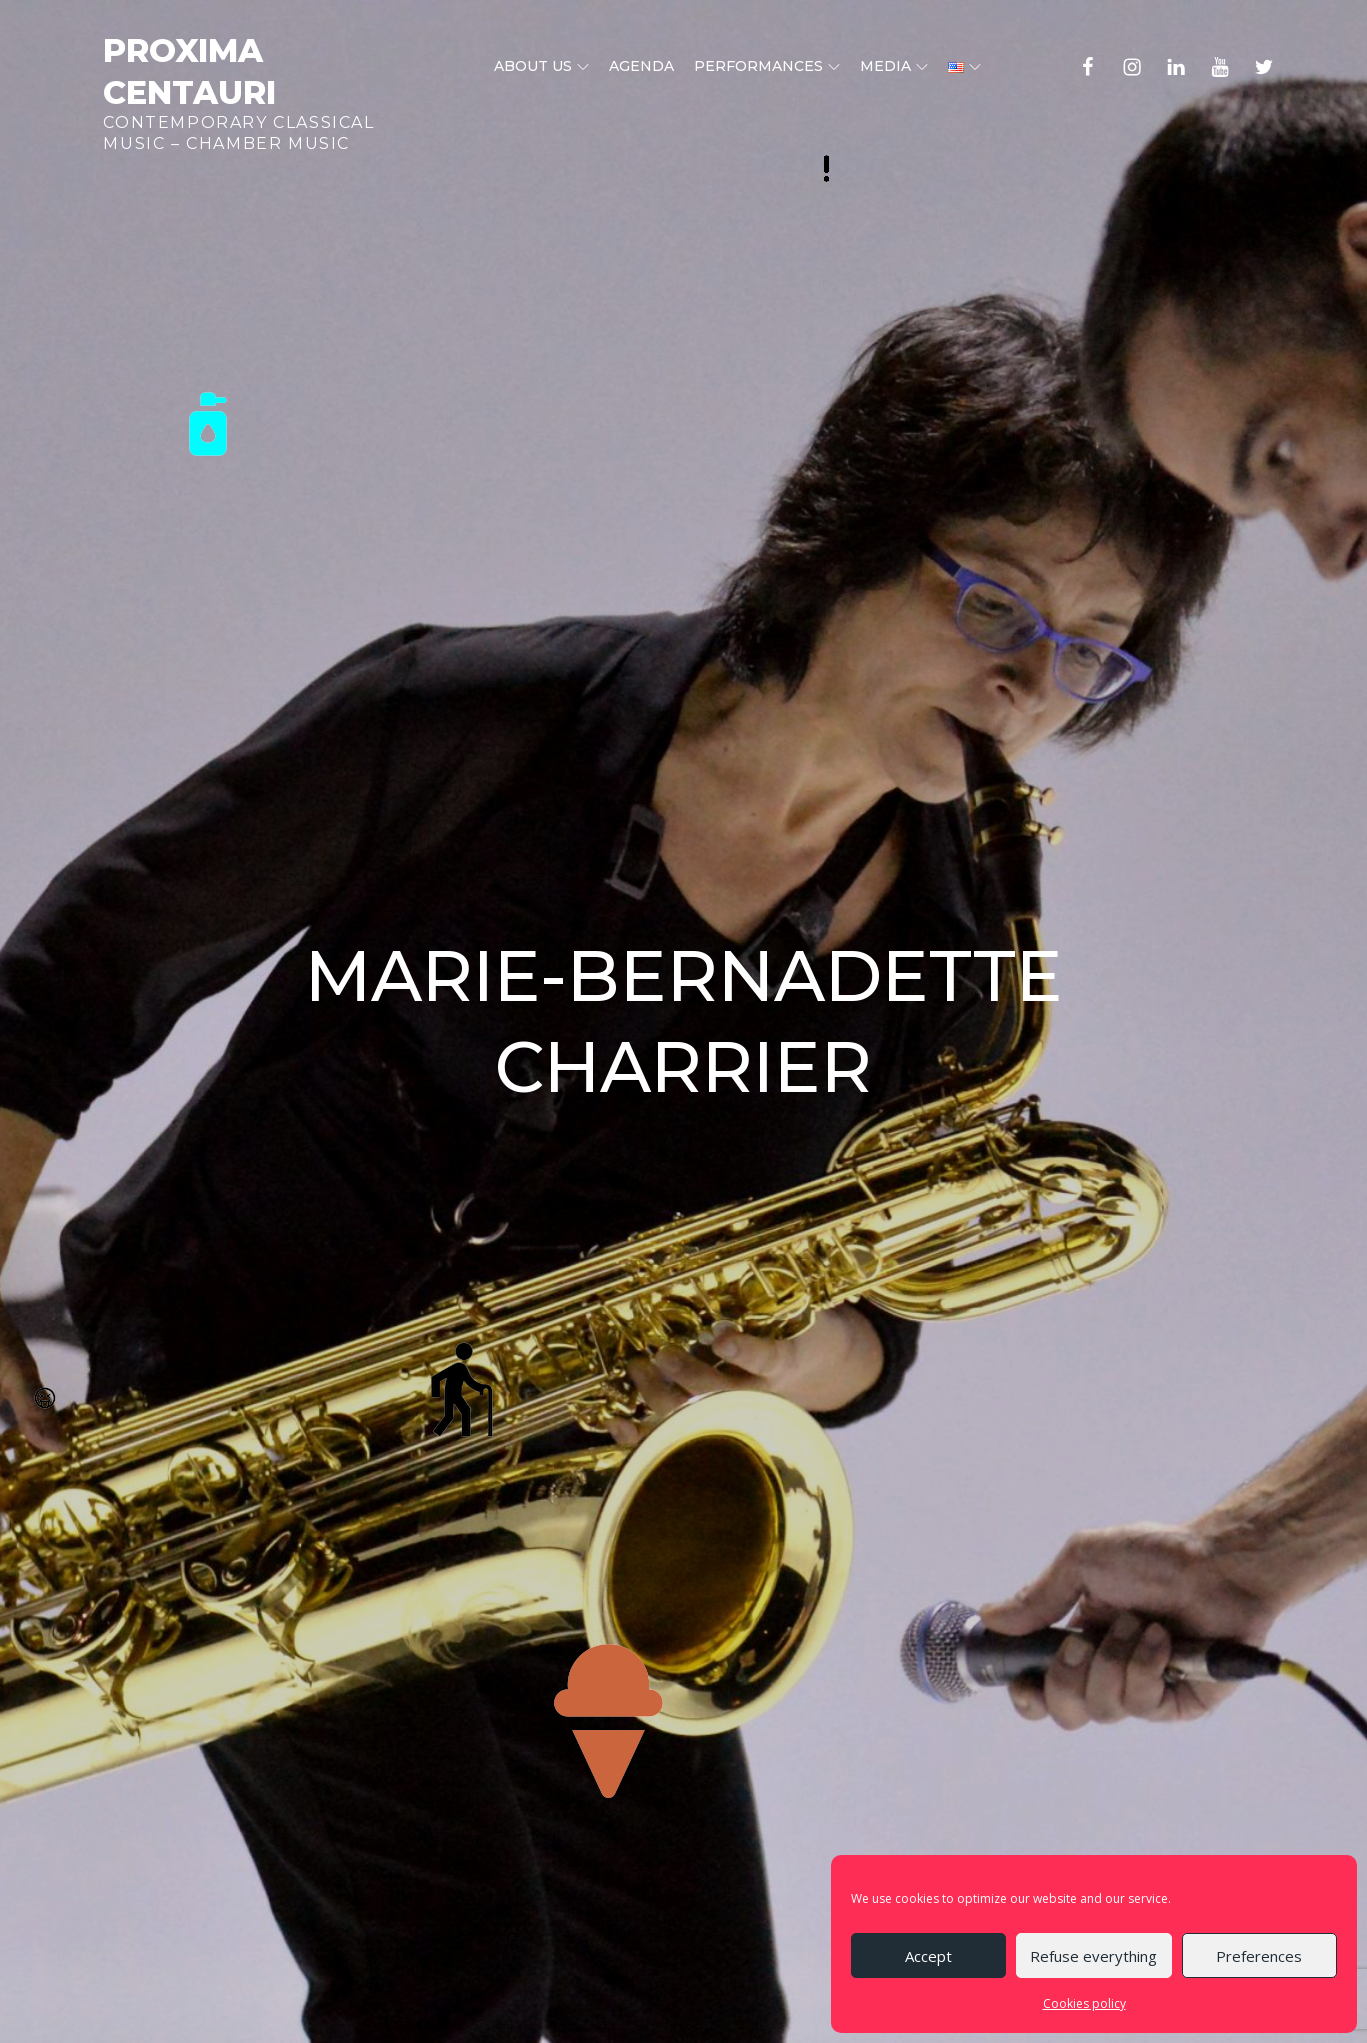 The image size is (1367, 2043). Describe the element at coordinates (457, 1388) in the screenshot. I see `access elderly or senior accessibility settings` at that location.